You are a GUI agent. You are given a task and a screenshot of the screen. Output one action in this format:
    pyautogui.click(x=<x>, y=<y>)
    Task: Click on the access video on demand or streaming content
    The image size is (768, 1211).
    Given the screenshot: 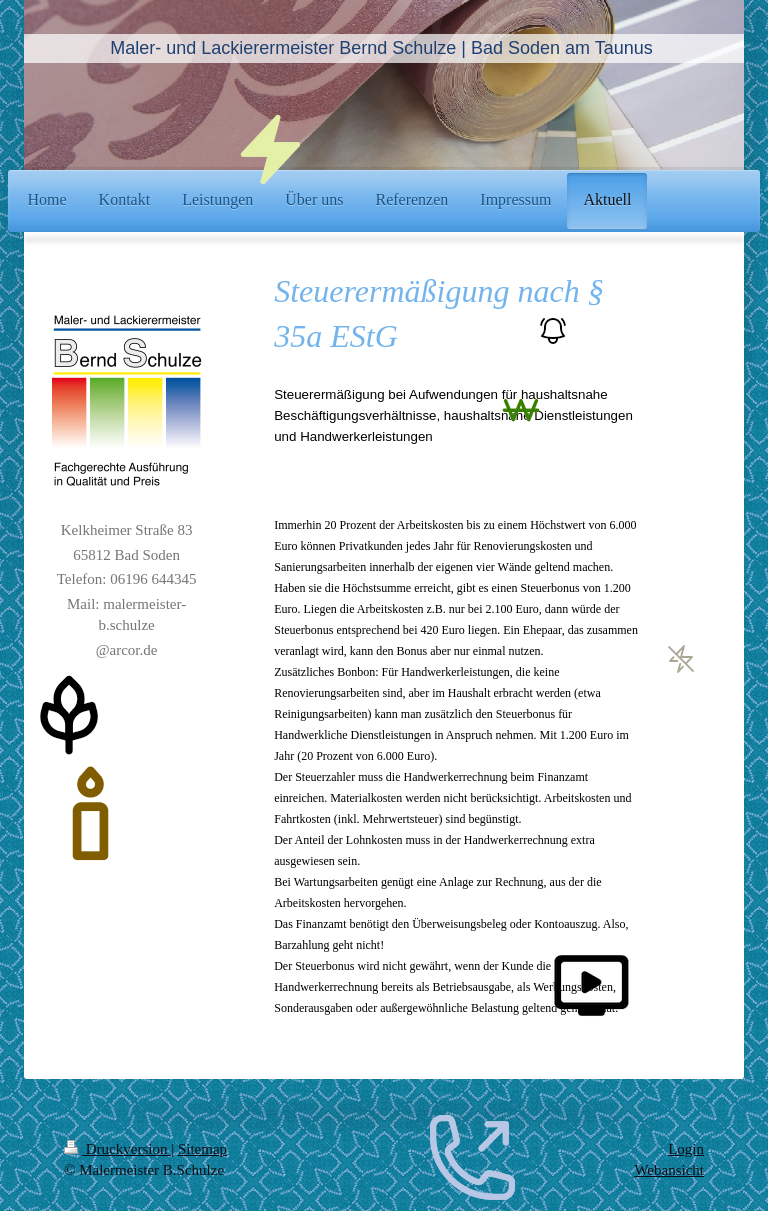 What is the action you would take?
    pyautogui.click(x=591, y=985)
    